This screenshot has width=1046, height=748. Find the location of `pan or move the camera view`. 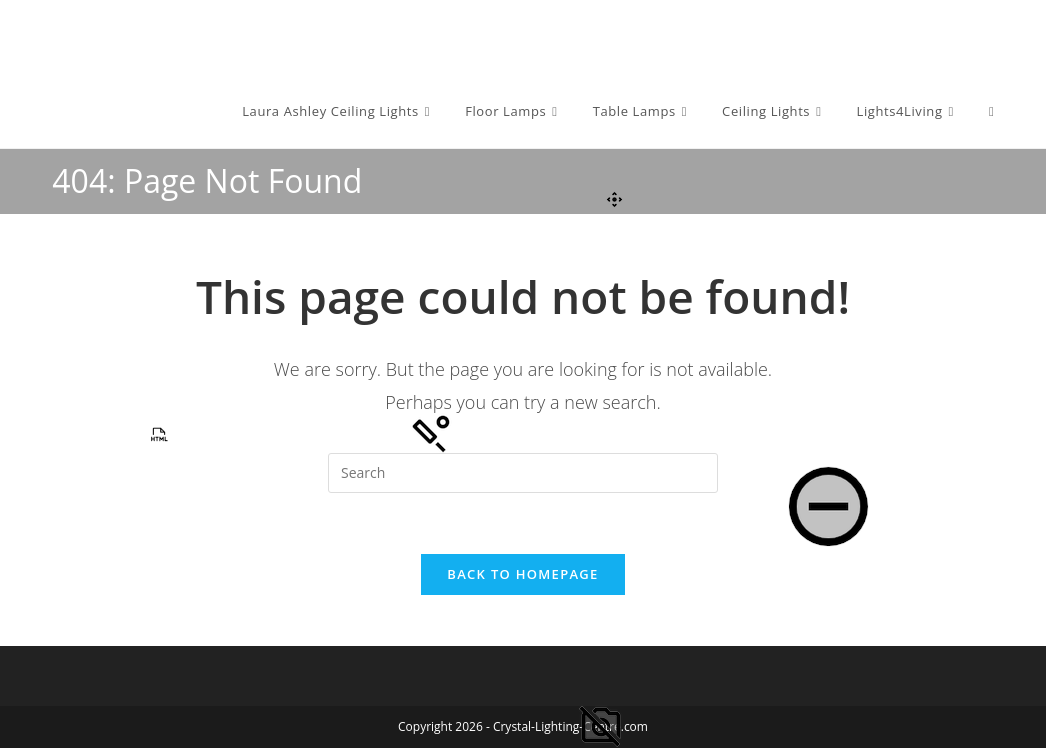

pan or move the camera view is located at coordinates (614, 199).